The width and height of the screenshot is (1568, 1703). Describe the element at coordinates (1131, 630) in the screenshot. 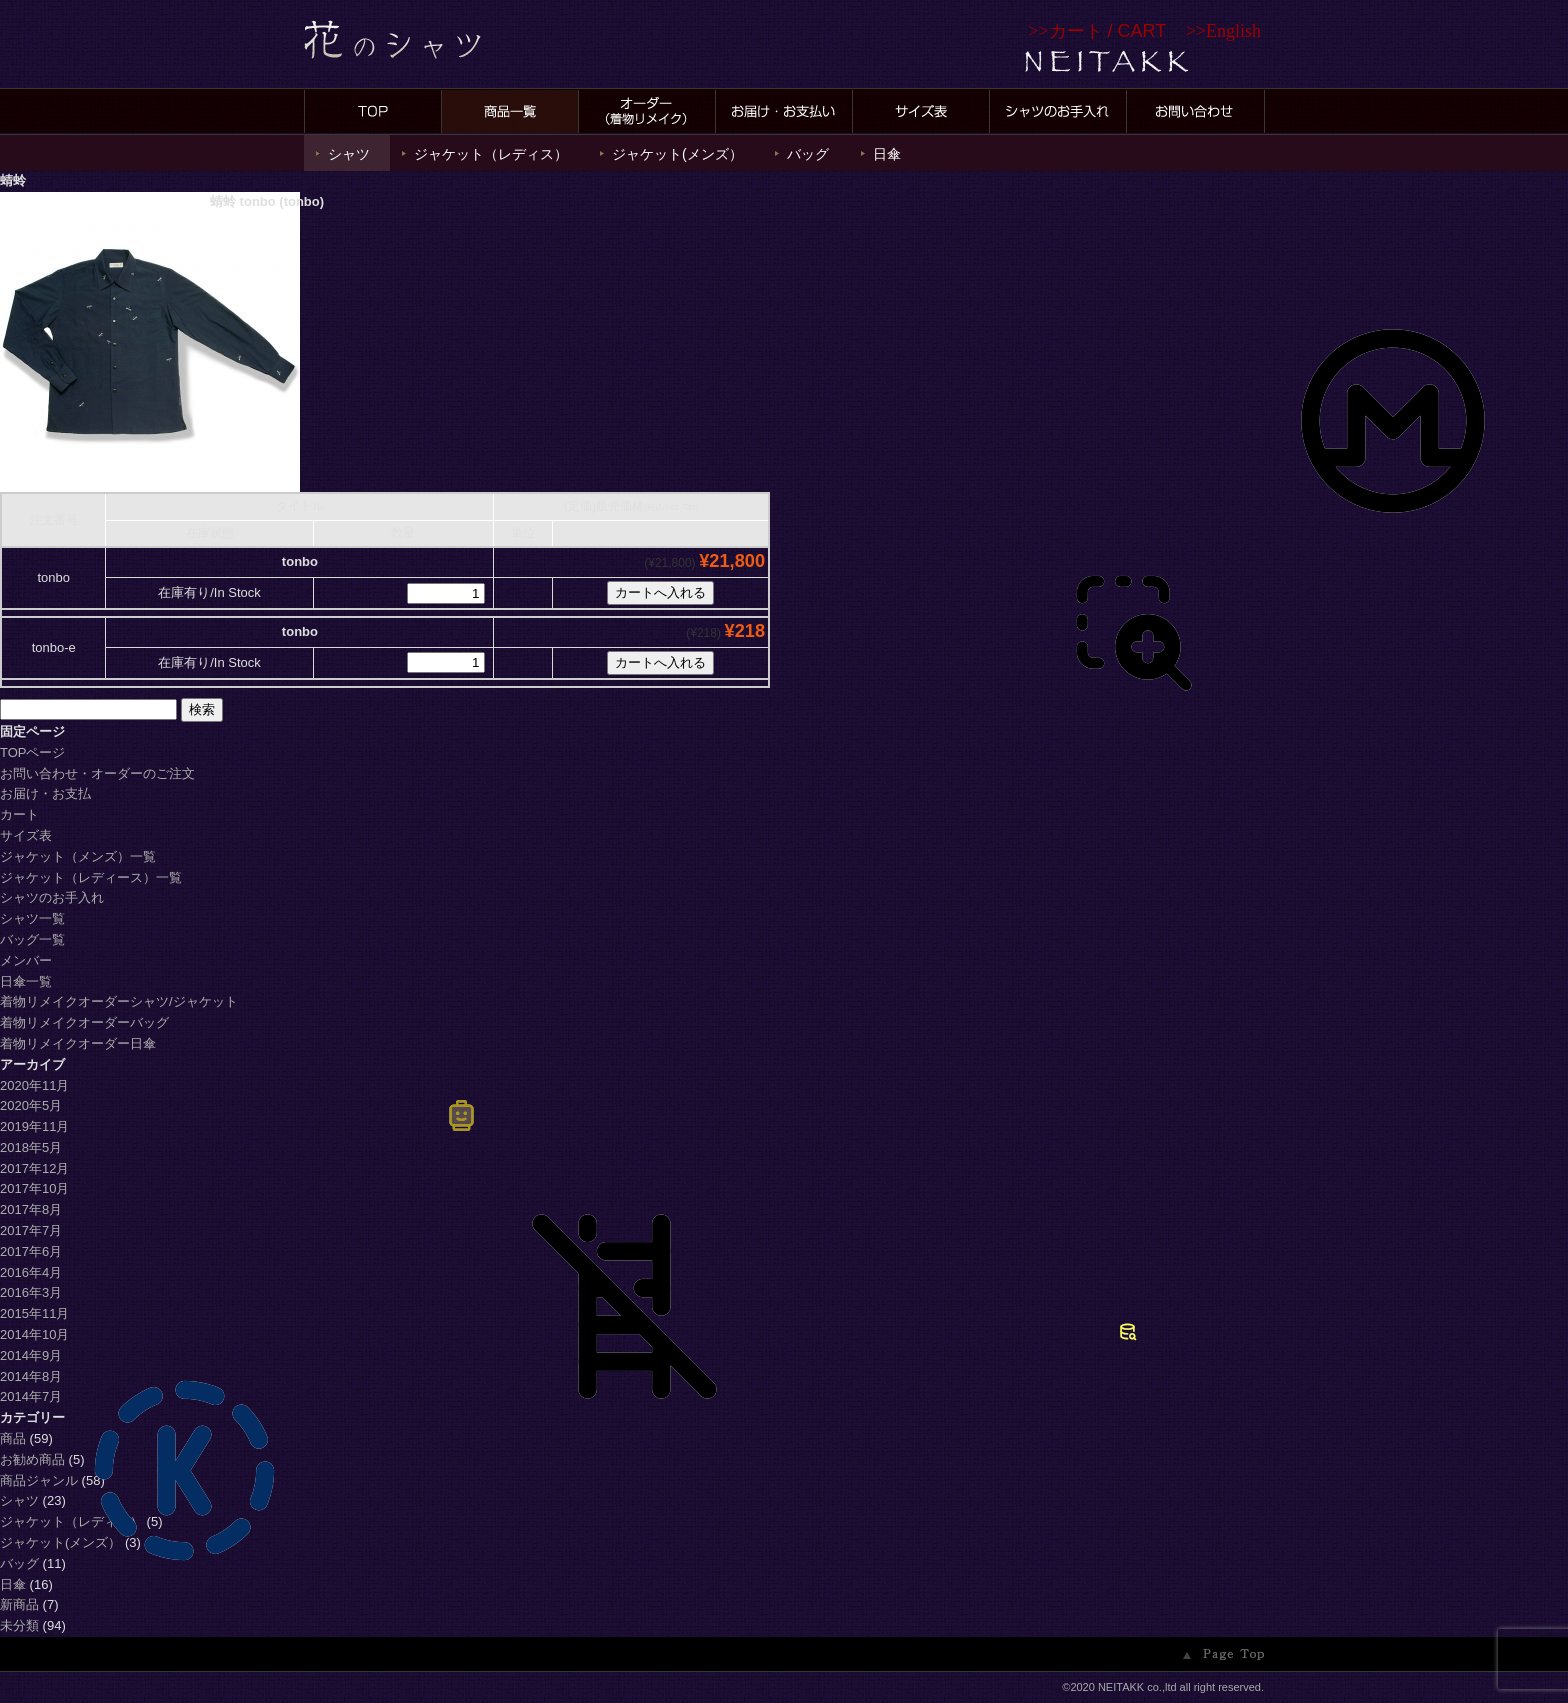

I see `zoom in on a selected area` at that location.